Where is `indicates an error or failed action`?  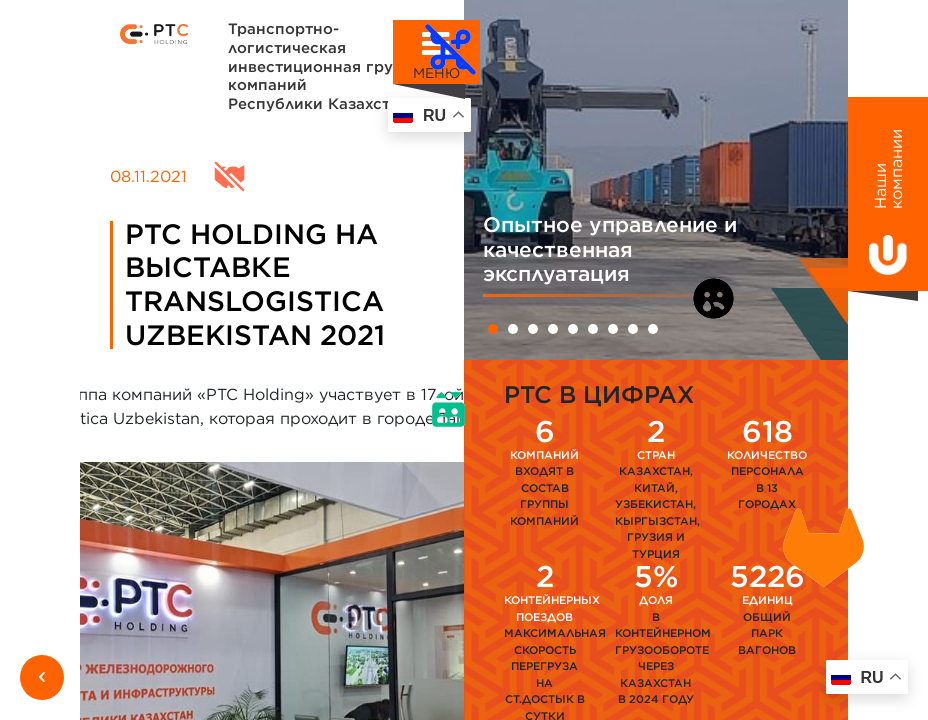 indicates an error or failed action is located at coordinates (713, 298).